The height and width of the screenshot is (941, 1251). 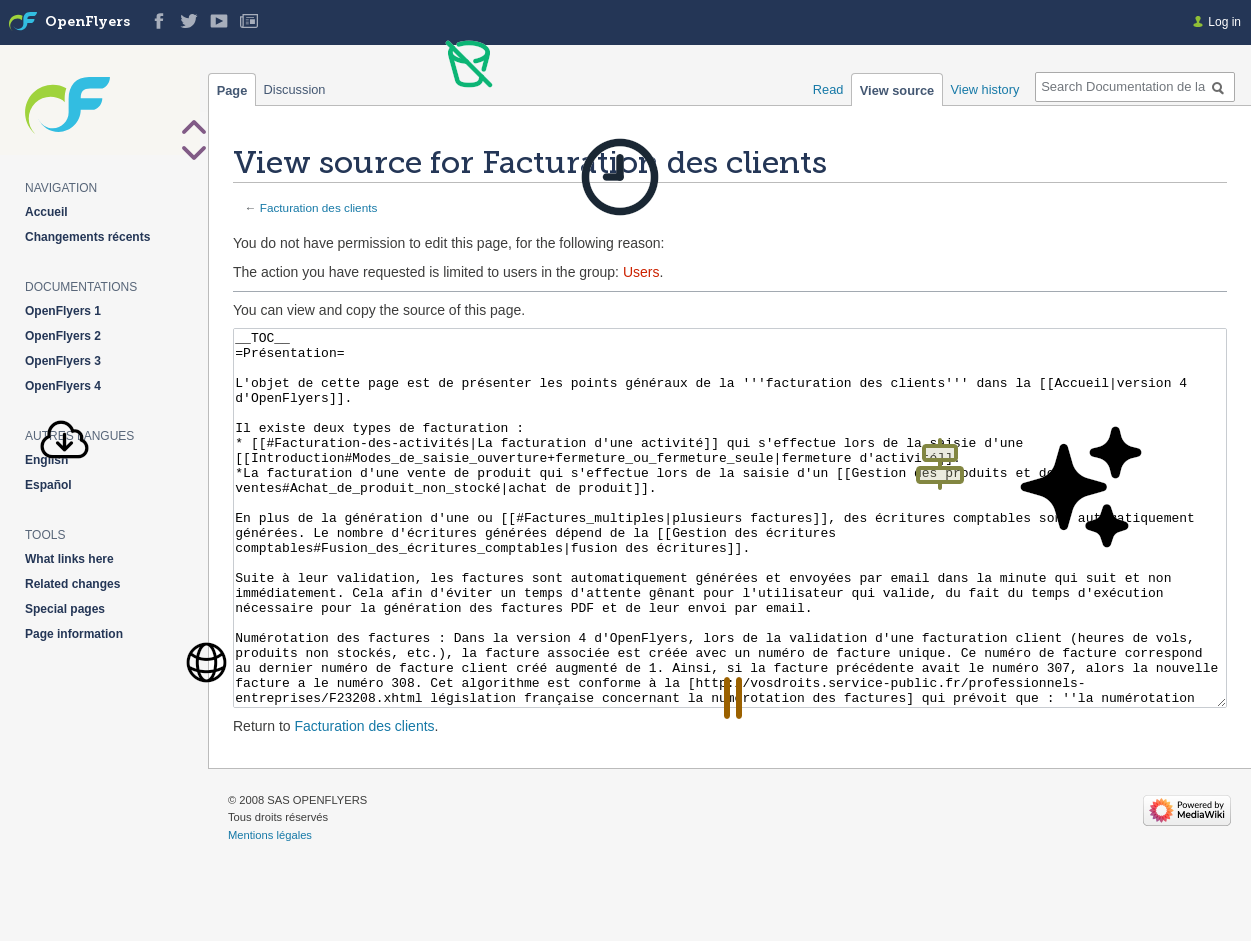 I want to click on align objects to horizontal center, so click(x=940, y=464).